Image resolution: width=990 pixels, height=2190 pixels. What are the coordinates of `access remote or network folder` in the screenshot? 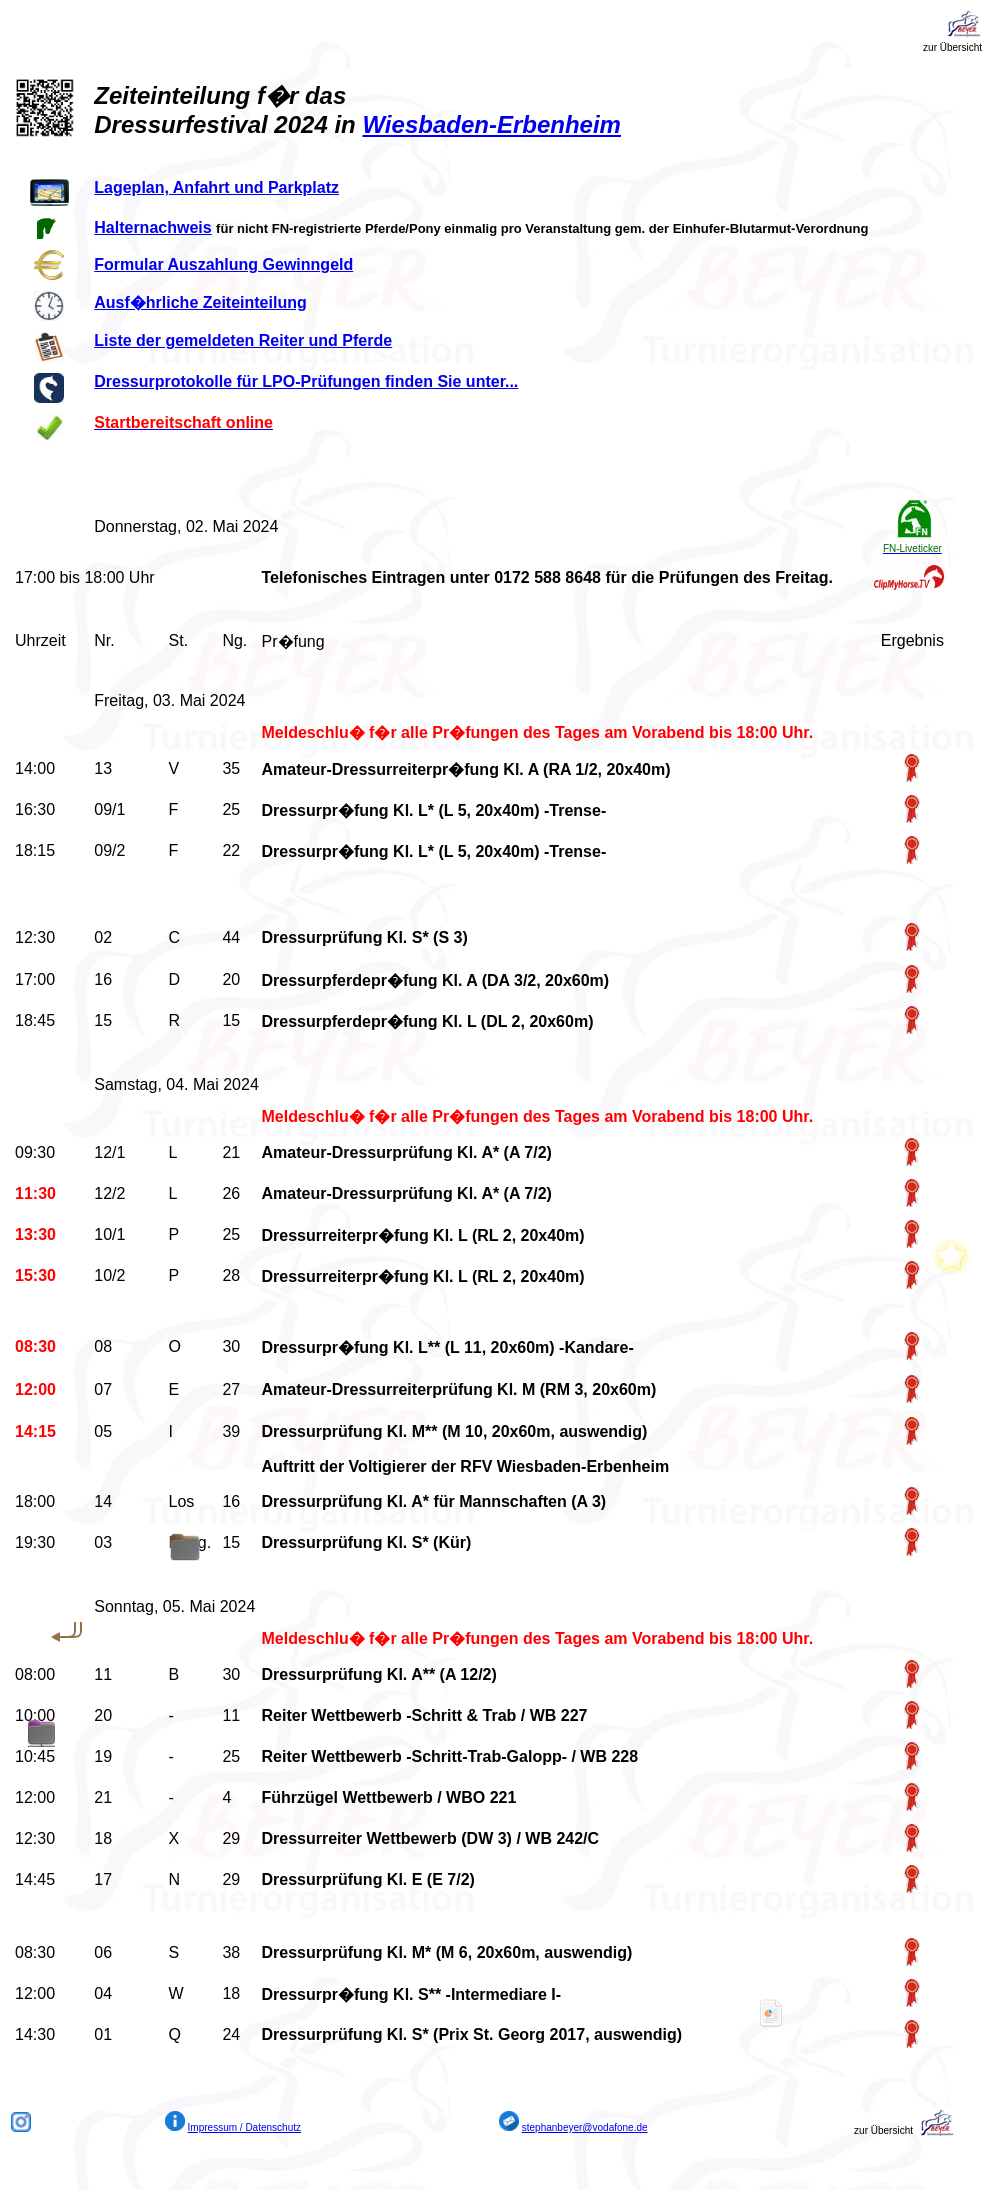 It's located at (41, 1733).